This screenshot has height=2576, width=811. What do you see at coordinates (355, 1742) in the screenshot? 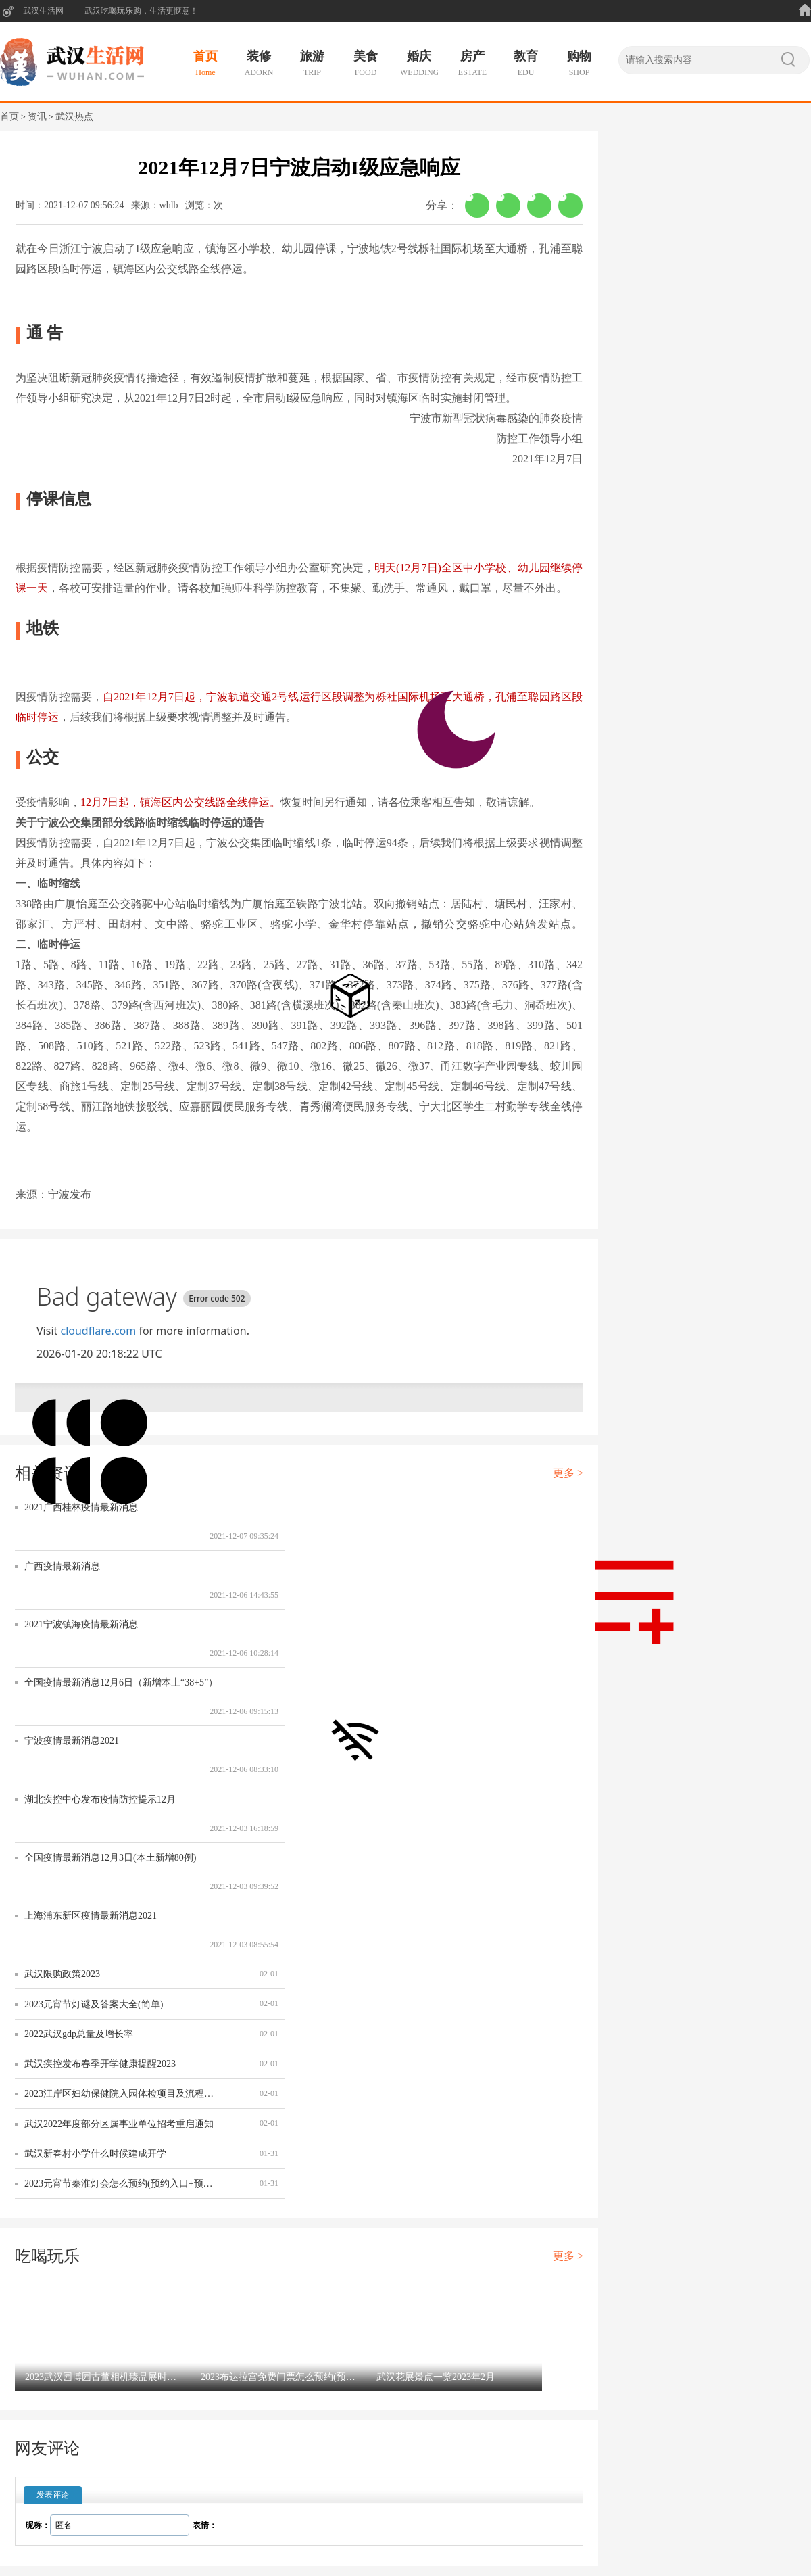
I see `indicates no wifi connection available` at bounding box center [355, 1742].